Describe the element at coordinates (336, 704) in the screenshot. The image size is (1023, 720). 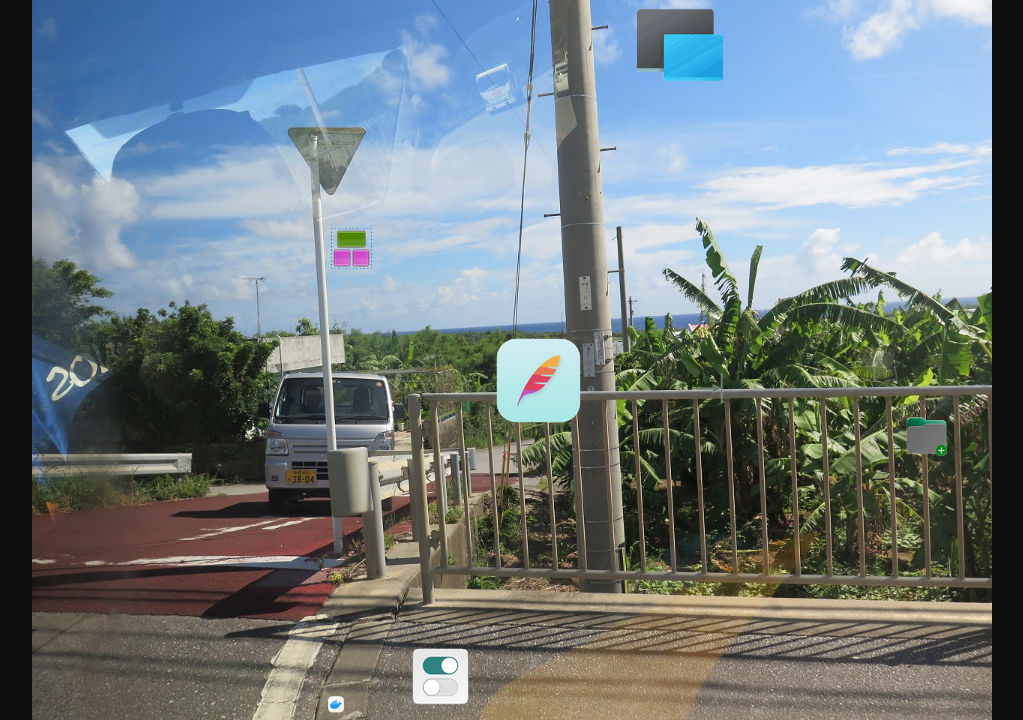
I see `open whaler docker container management app` at that location.